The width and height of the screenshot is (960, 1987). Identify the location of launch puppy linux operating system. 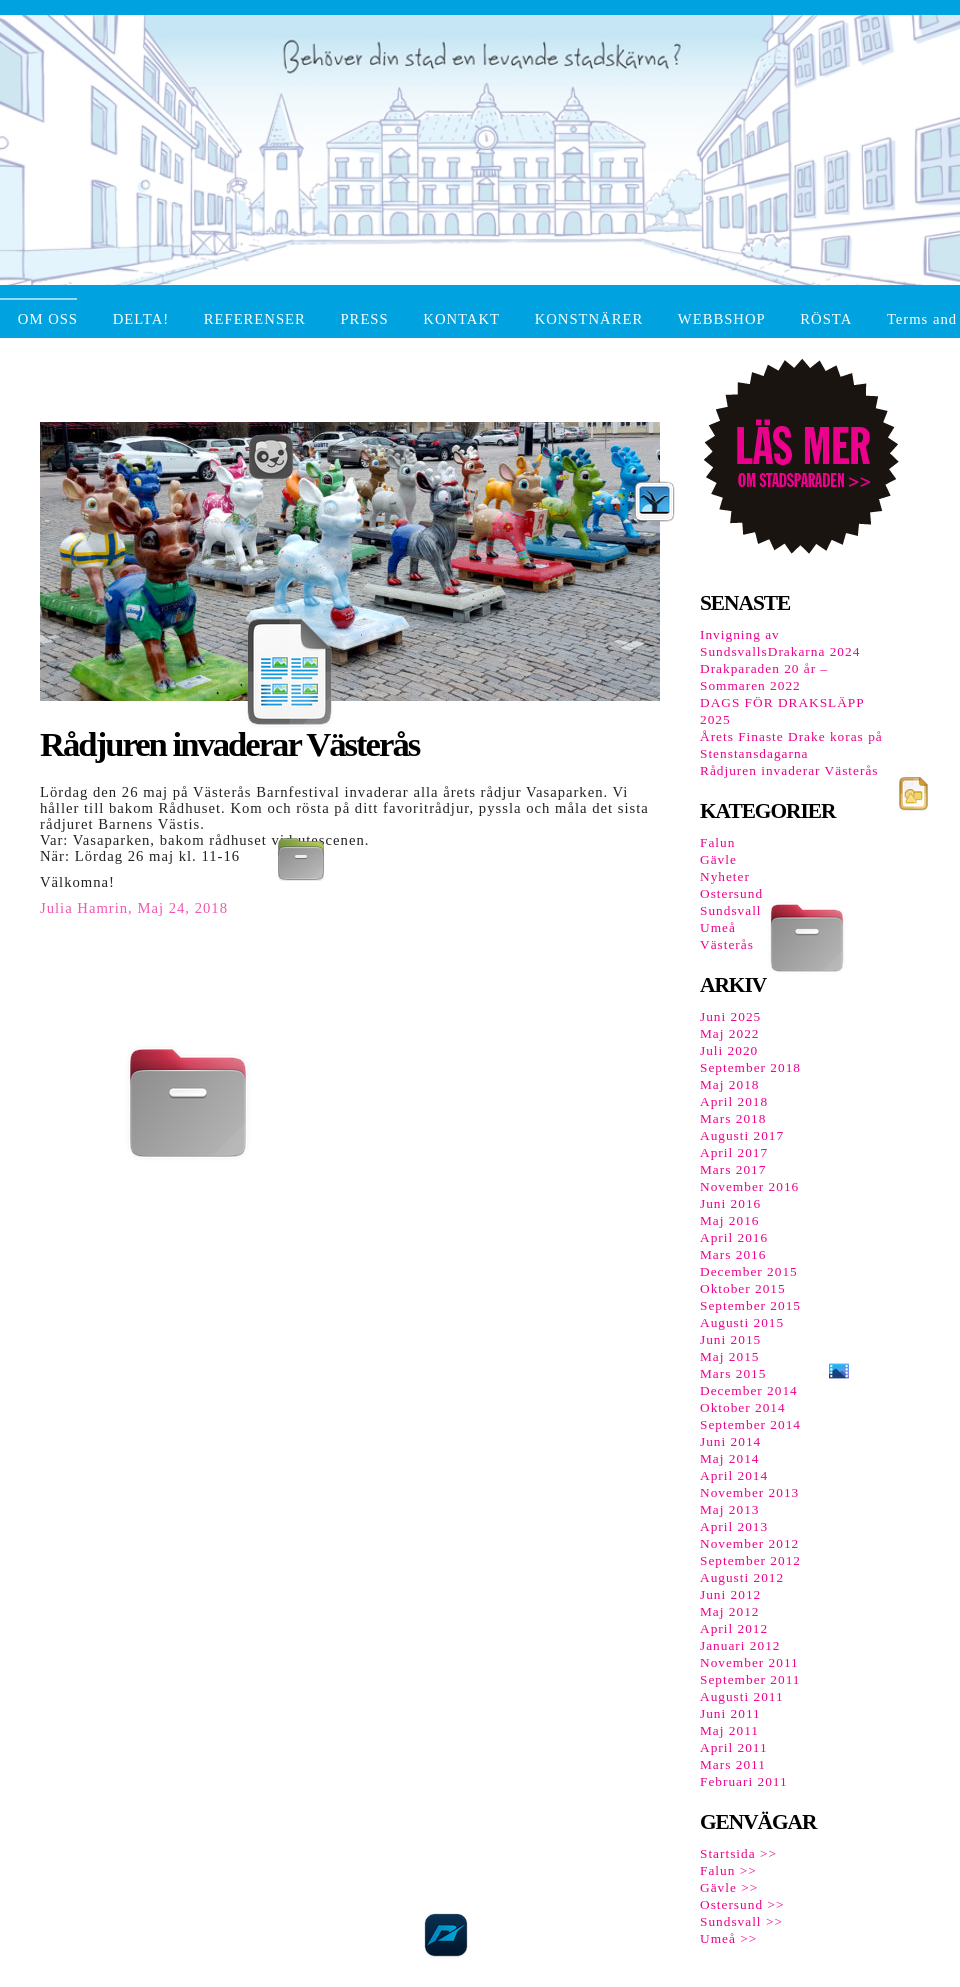
(271, 457).